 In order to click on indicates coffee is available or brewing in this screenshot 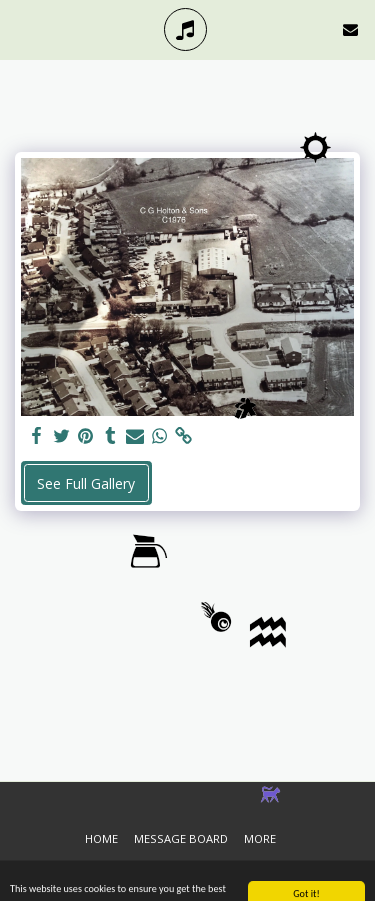, I will do `click(149, 551)`.